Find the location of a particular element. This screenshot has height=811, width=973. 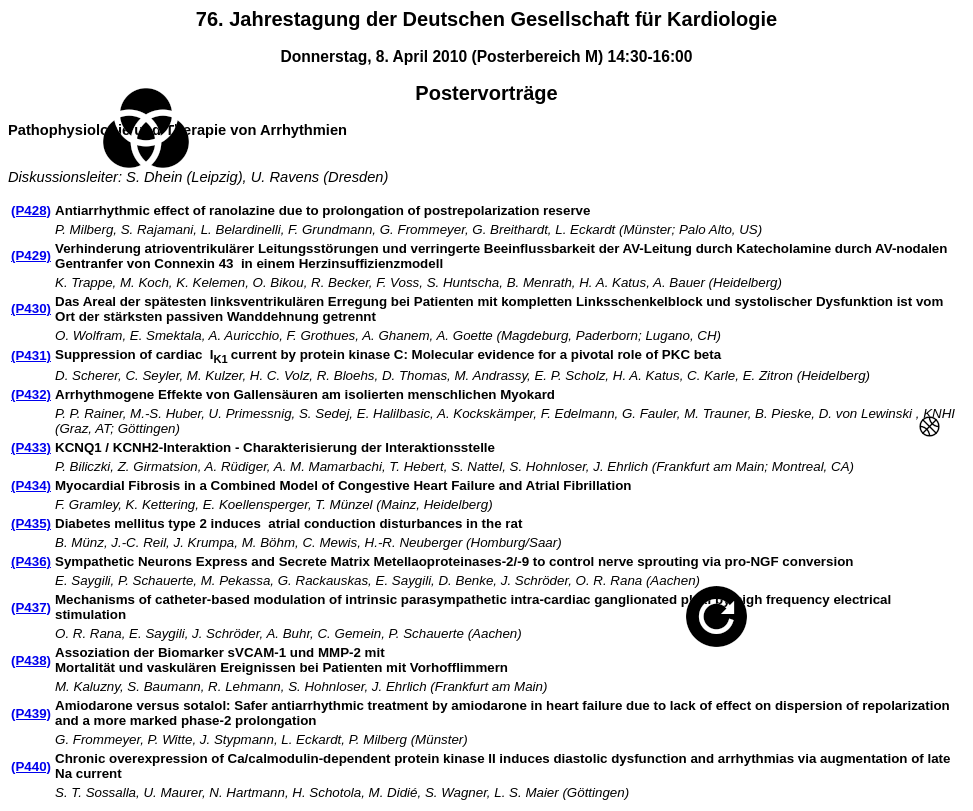

adjust color filter settings is located at coordinates (146, 128).